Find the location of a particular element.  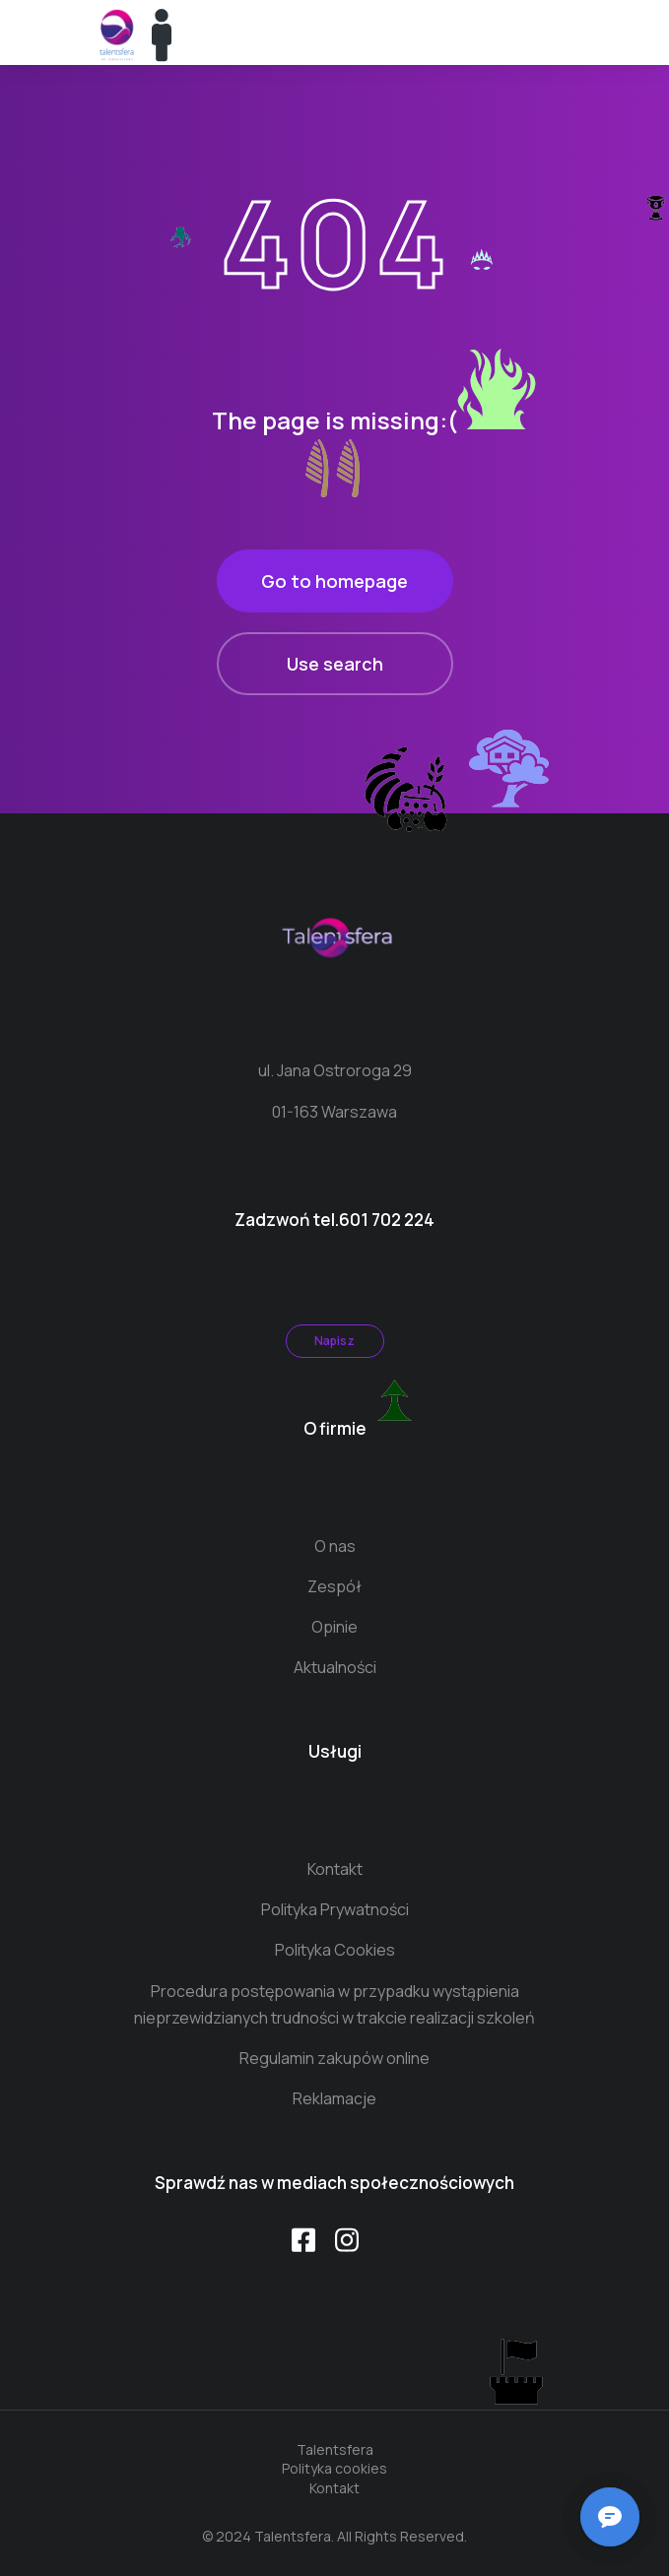

indicates a celebration or special event is located at coordinates (495, 389).